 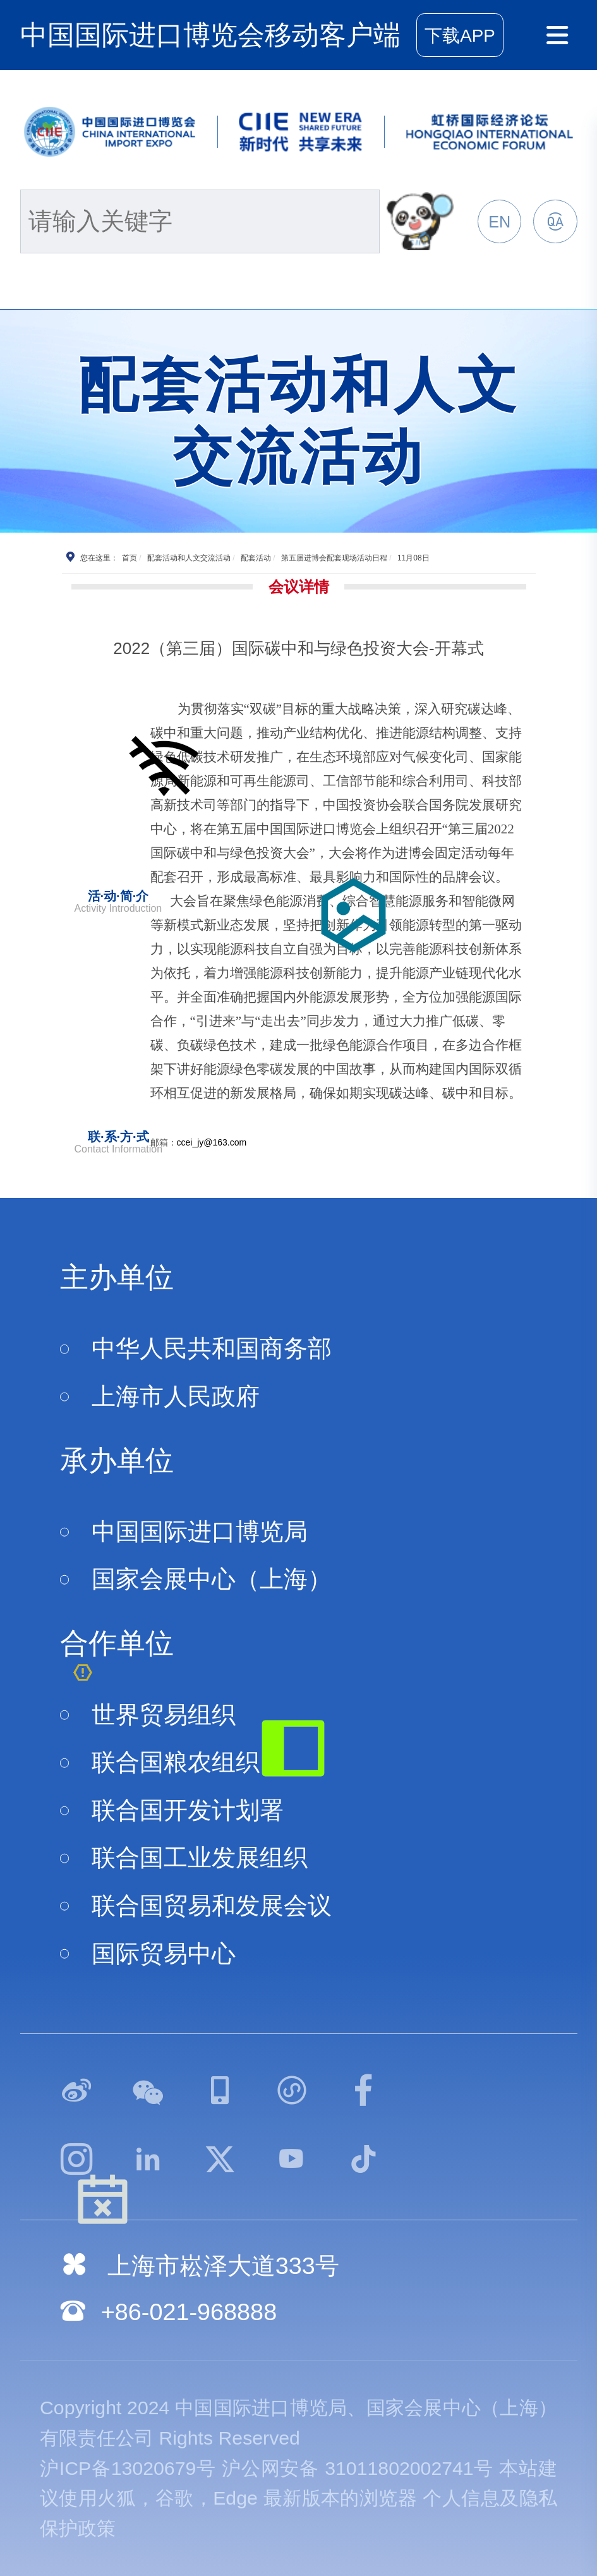 I want to click on indicates no wifi connection available, so click(x=164, y=768).